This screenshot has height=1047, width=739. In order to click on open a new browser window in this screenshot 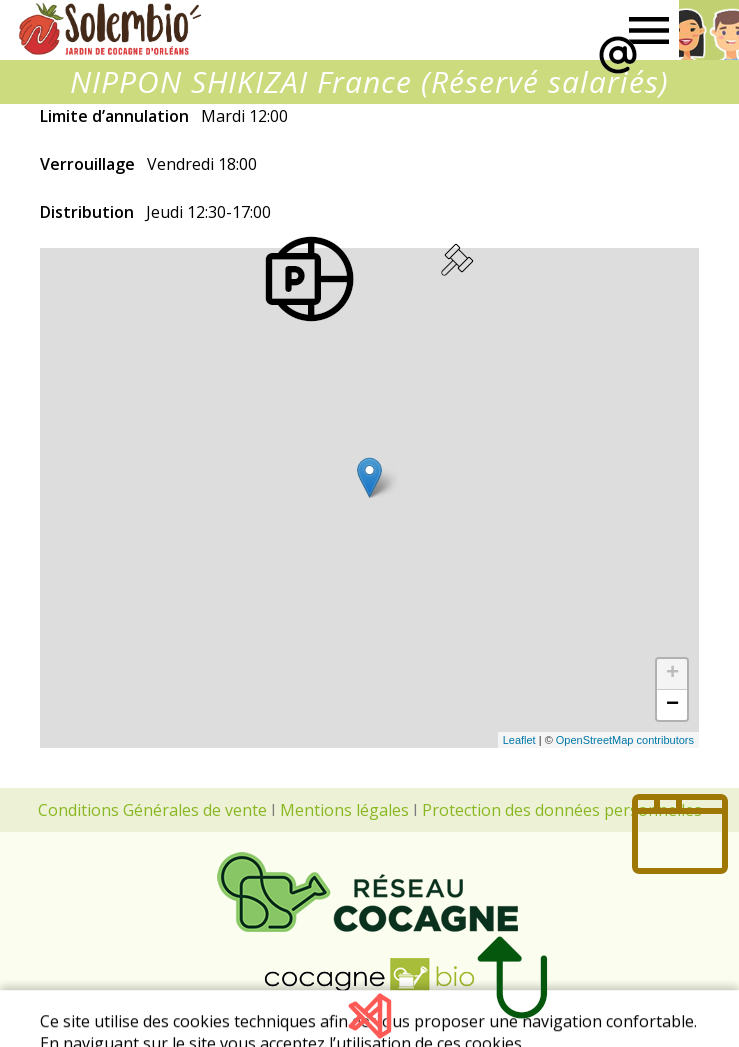, I will do `click(680, 834)`.